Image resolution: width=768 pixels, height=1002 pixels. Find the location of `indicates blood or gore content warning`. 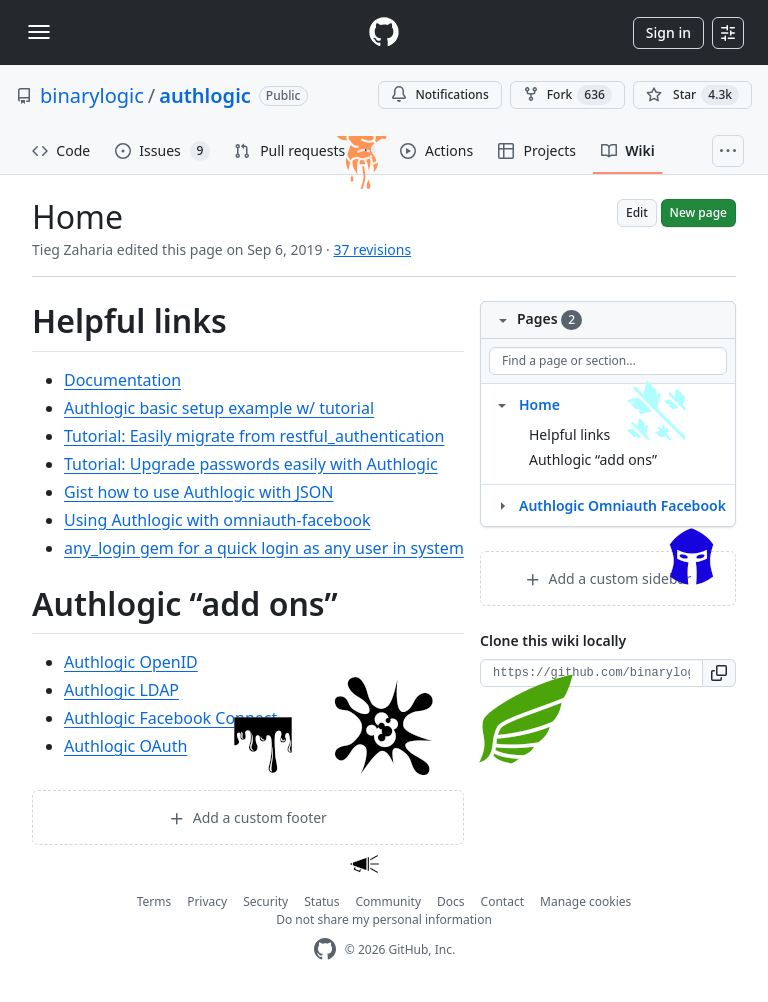

indicates blood or gore content warning is located at coordinates (263, 746).